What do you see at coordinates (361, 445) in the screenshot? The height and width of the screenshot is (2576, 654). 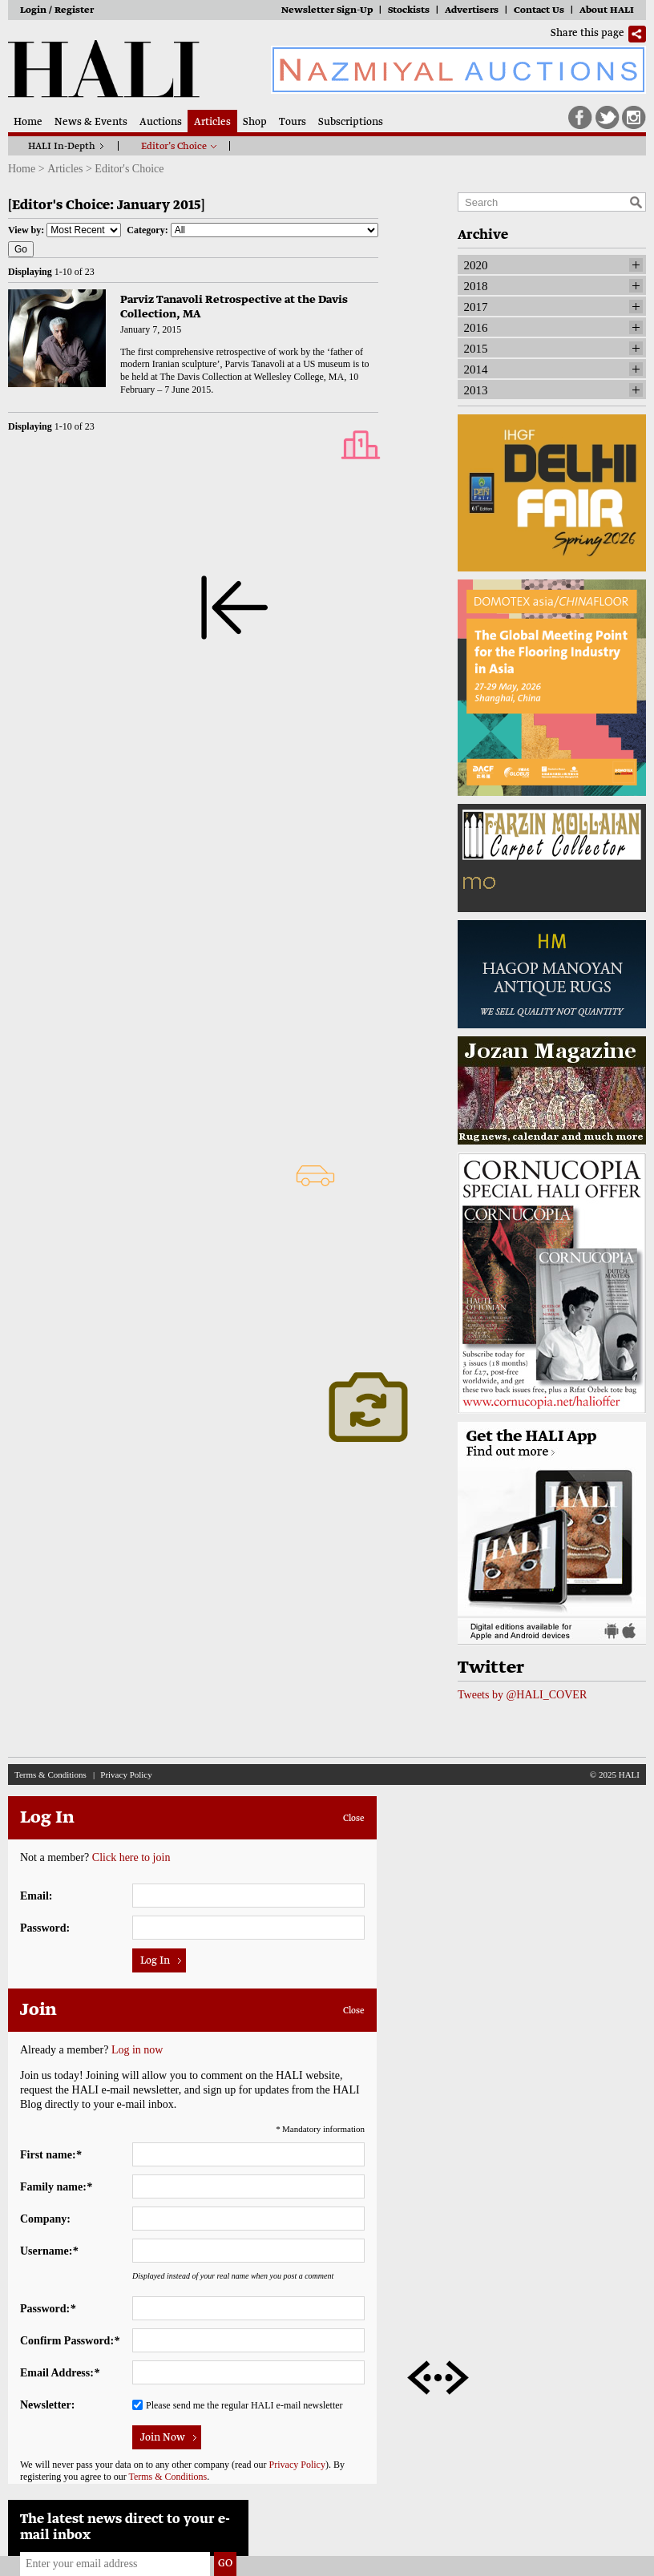 I see `view leaderboard or rankings` at bounding box center [361, 445].